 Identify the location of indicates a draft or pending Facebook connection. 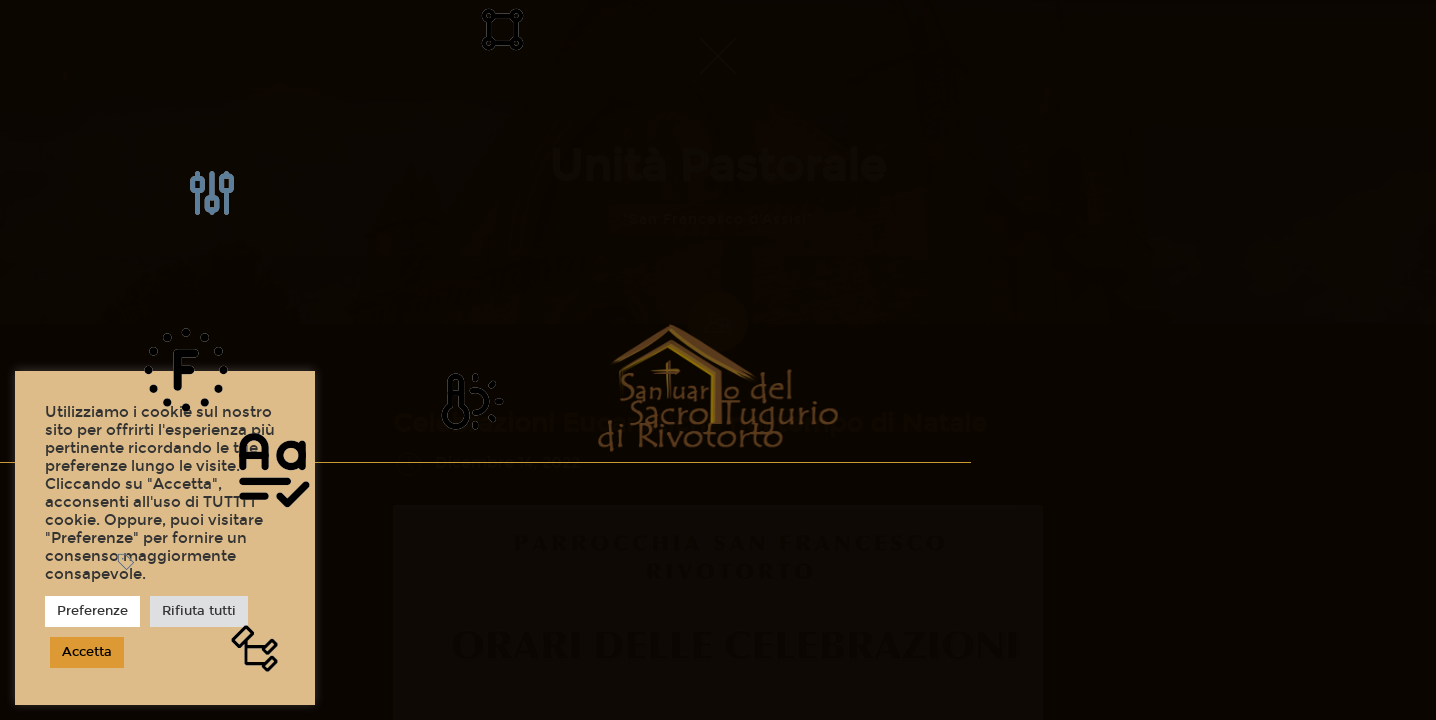
(186, 370).